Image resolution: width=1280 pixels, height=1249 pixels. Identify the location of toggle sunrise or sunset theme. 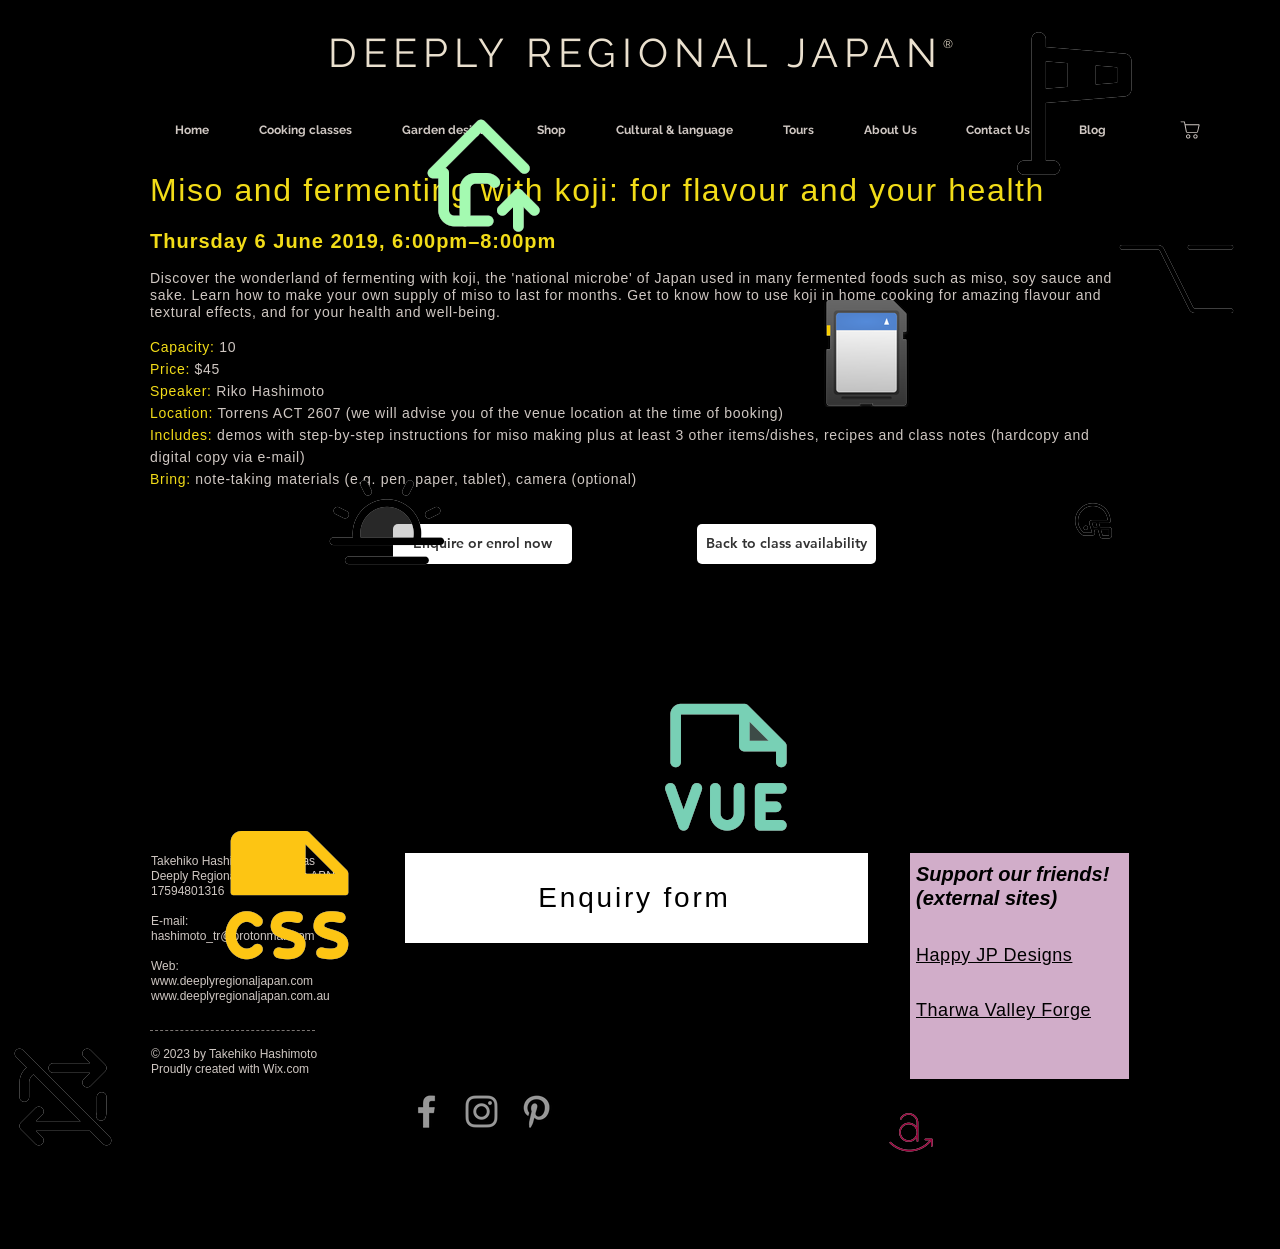
(387, 526).